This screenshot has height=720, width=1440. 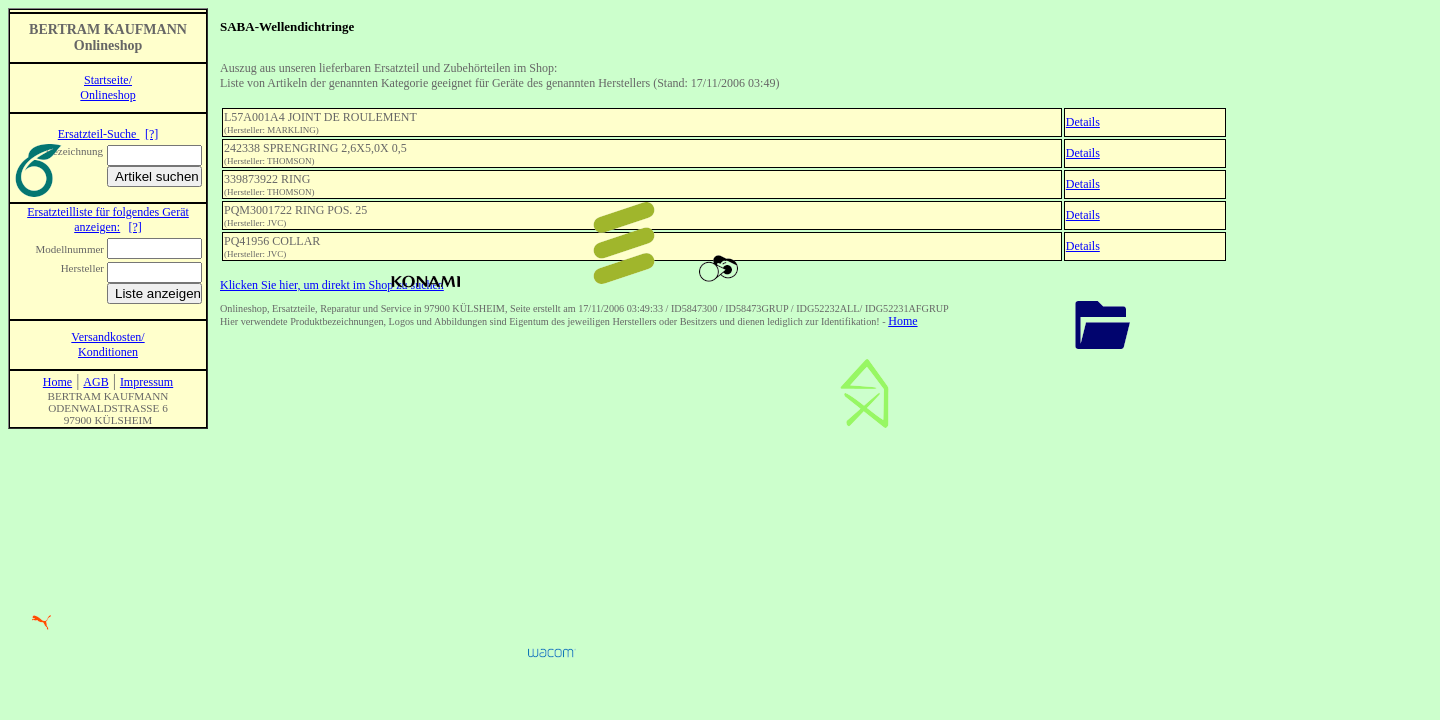 What do you see at coordinates (425, 281) in the screenshot?
I see `konami company logo` at bounding box center [425, 281].